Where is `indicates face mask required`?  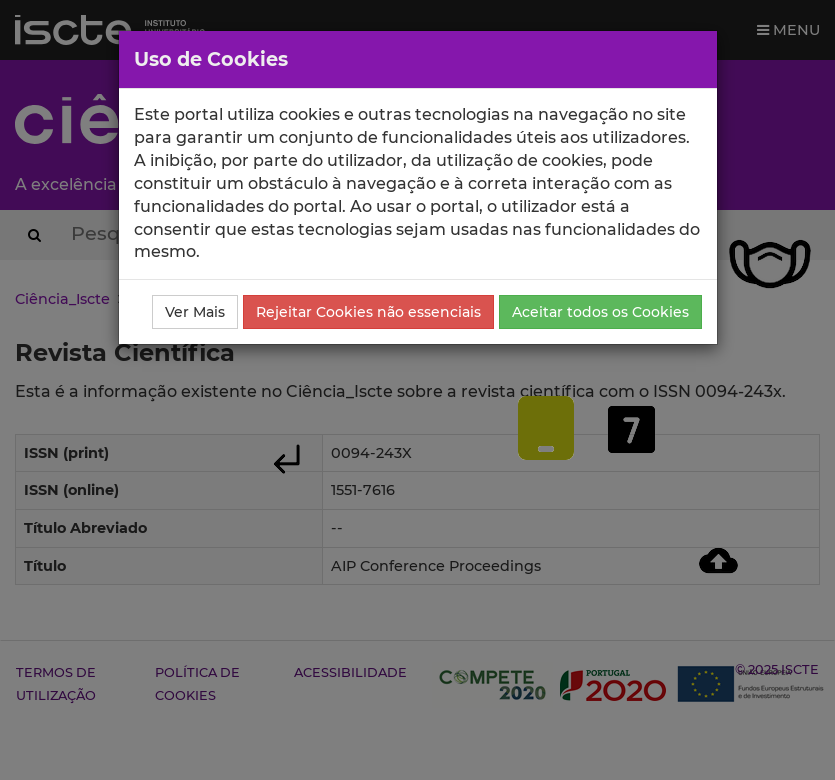 indicates face mask required is located at coordinates (770, 264).